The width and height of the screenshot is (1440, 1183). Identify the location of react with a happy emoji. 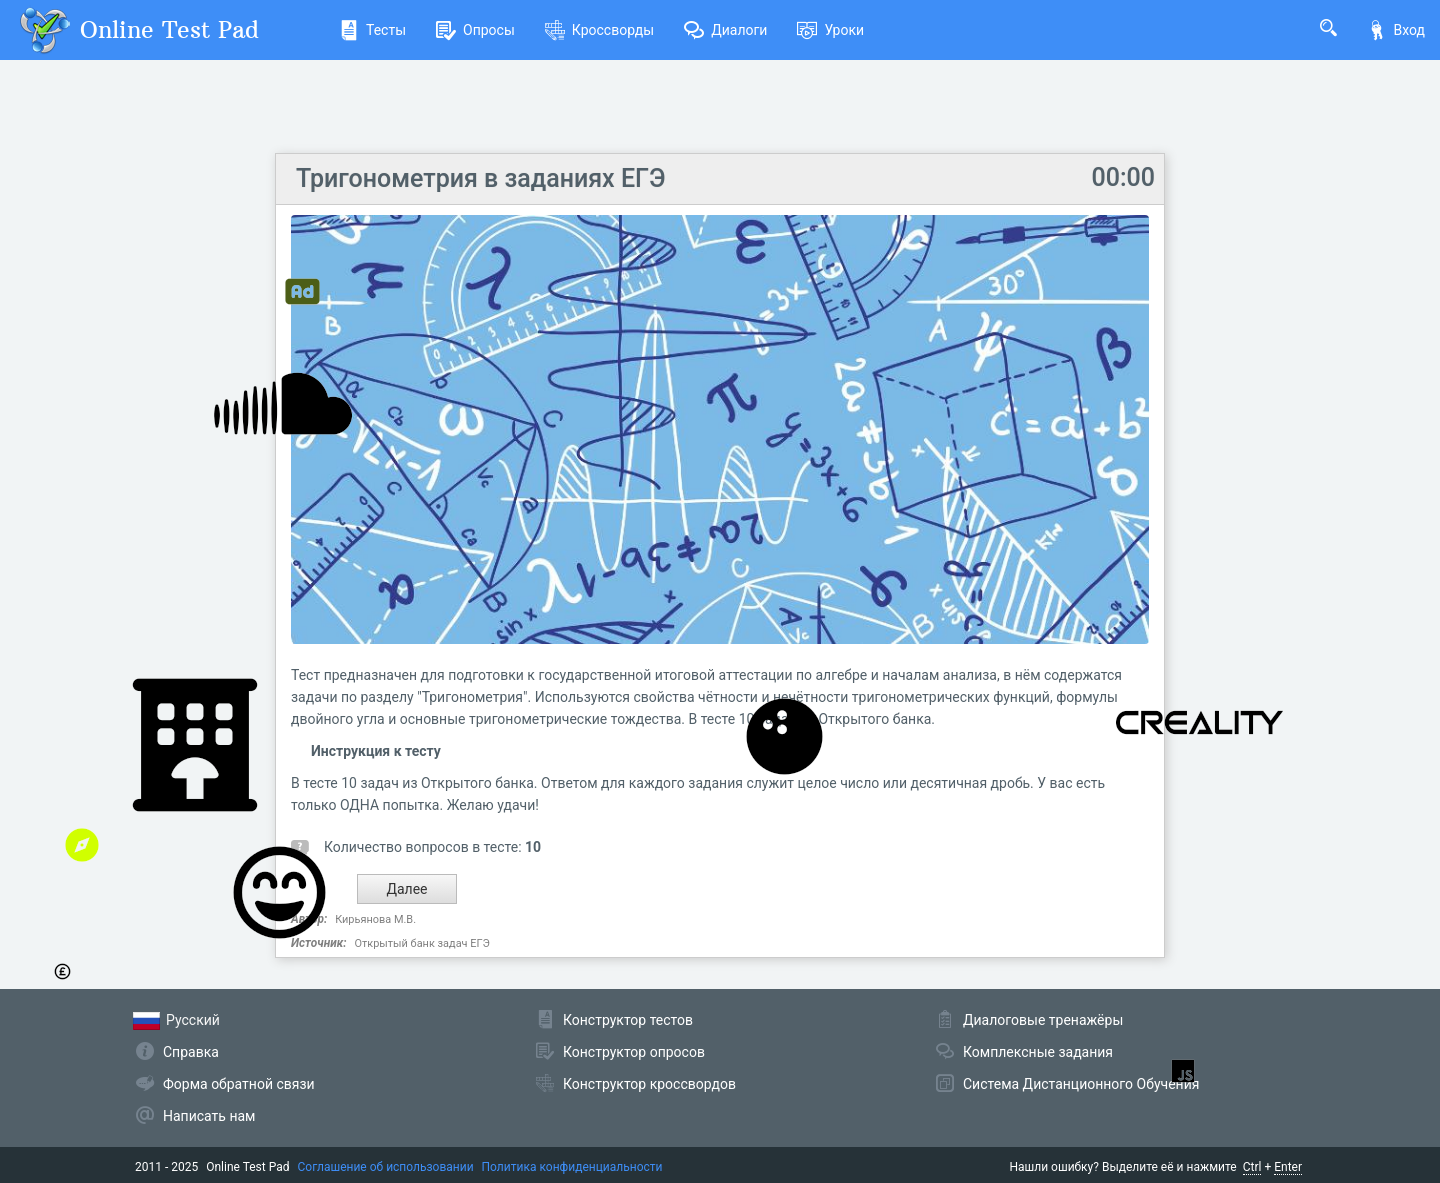
(279, 892).